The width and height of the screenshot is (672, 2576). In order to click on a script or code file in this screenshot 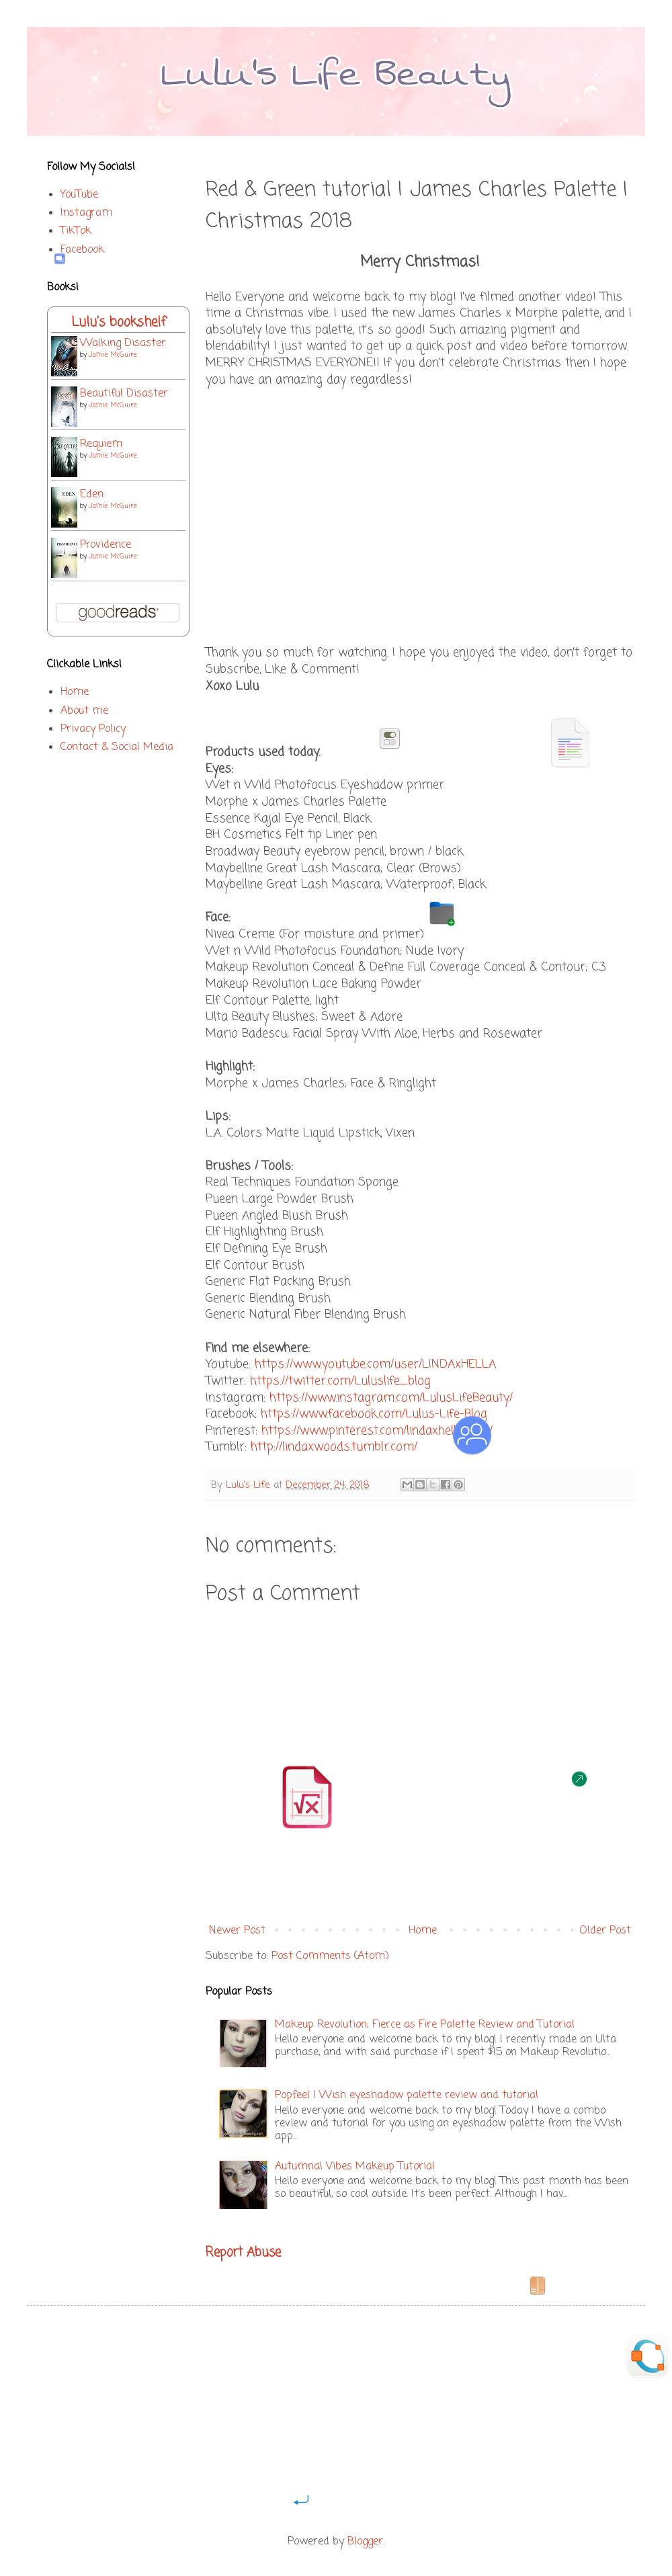, I will do `click(570, 743)`.